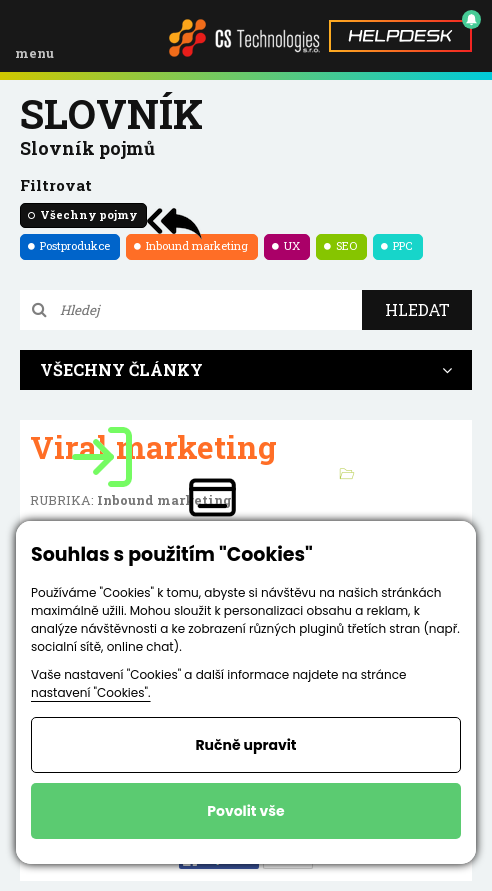 This screenshot has height=891, width=492. Describe the element at coordinates (102, 457) in the screenshot. I see `sign in to your account` at that location.